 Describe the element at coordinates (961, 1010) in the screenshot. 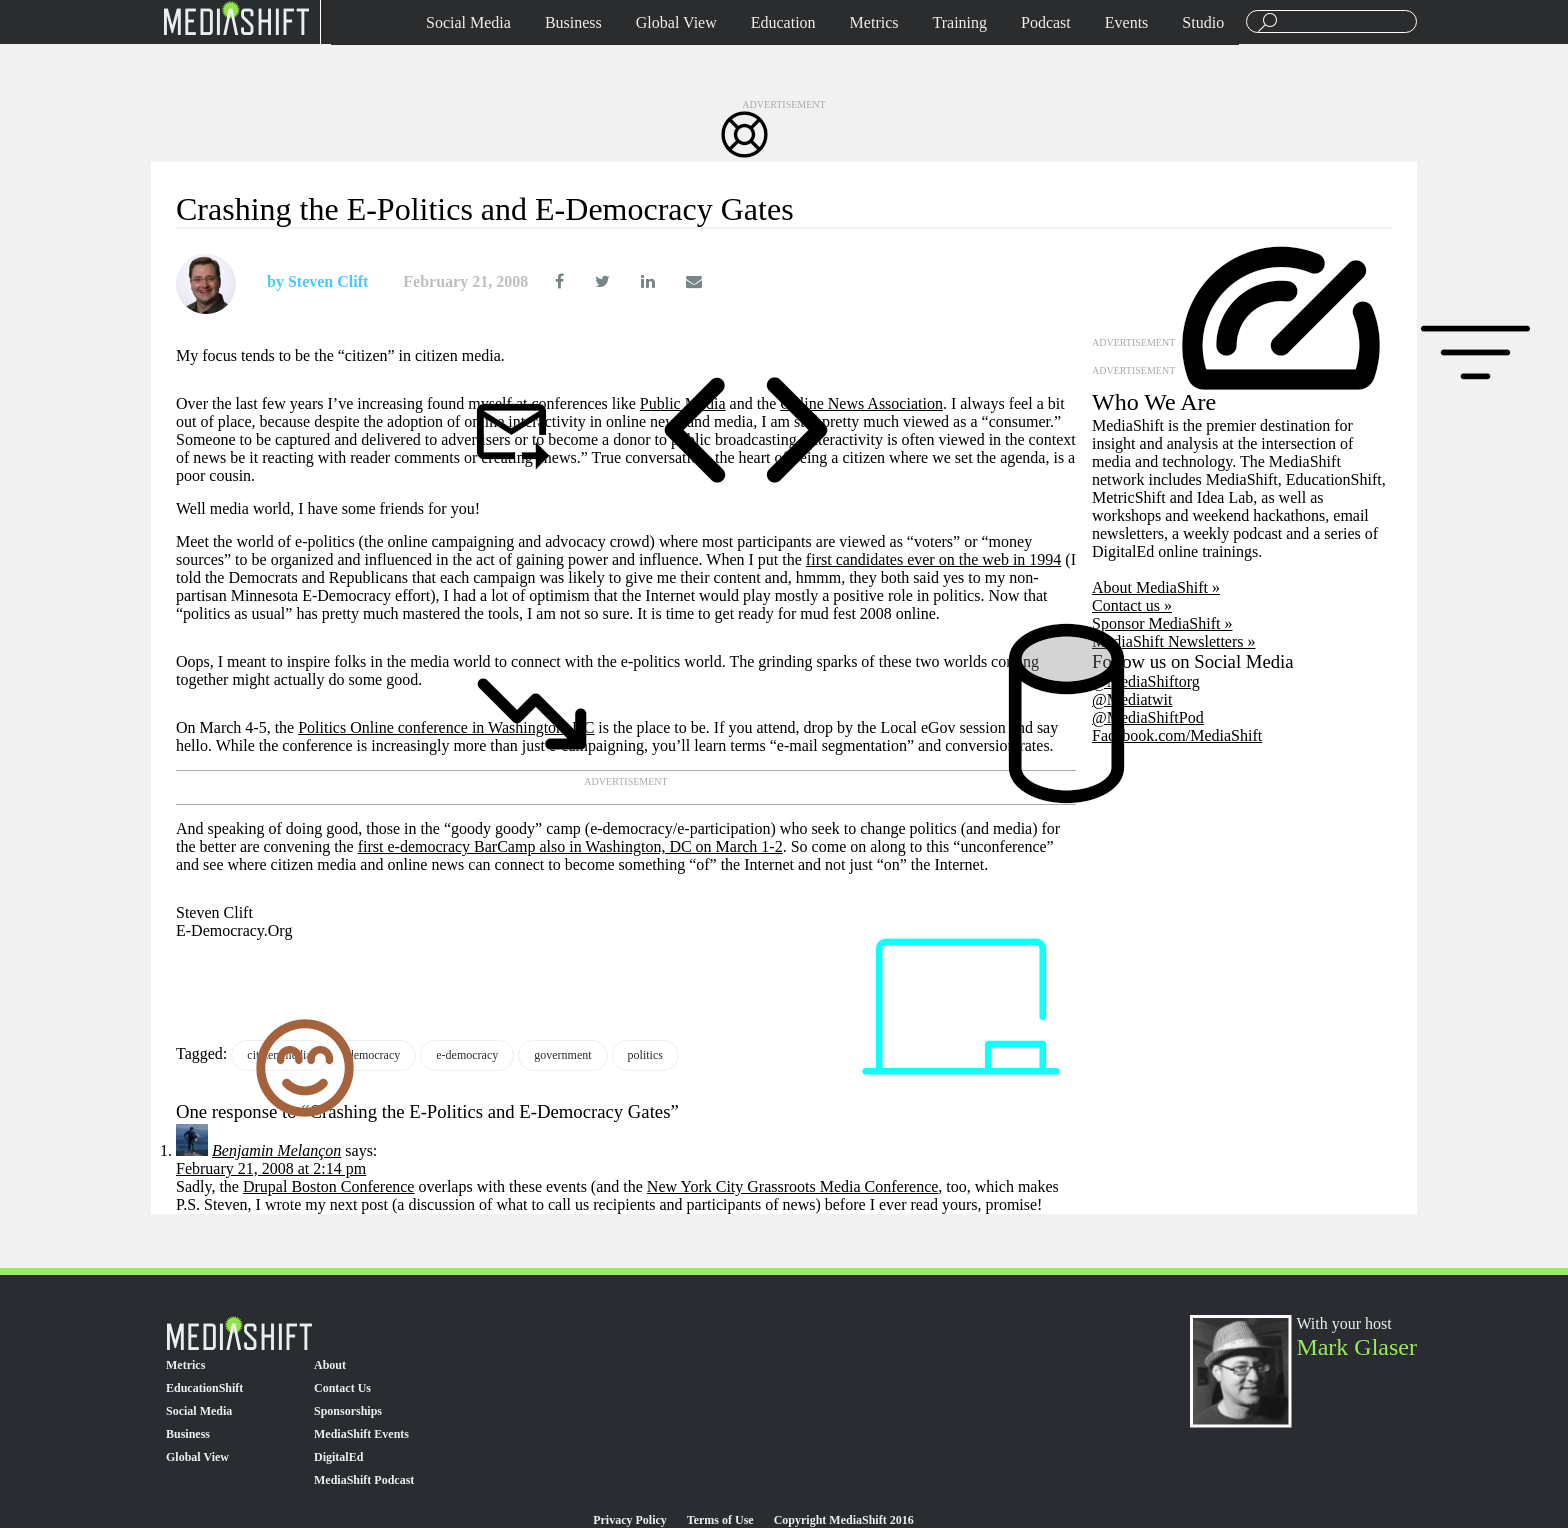

I see `access whiteboard or presentation mode` at that location.